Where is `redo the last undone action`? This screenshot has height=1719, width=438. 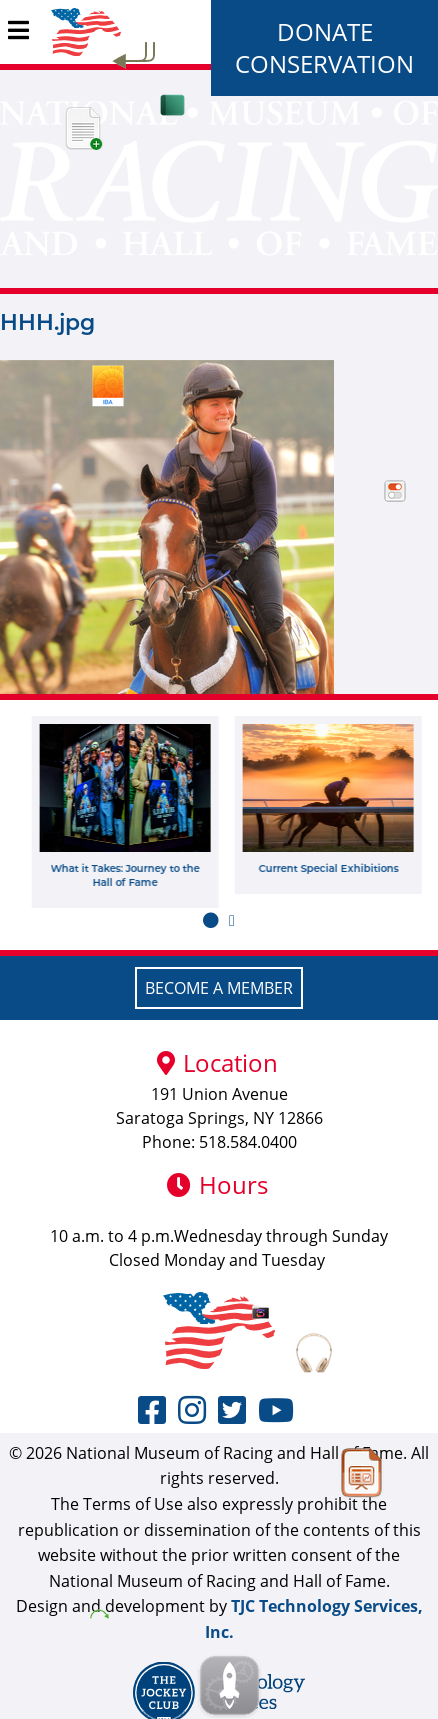
redo the last undone action is located at coordinates (99, 1614).